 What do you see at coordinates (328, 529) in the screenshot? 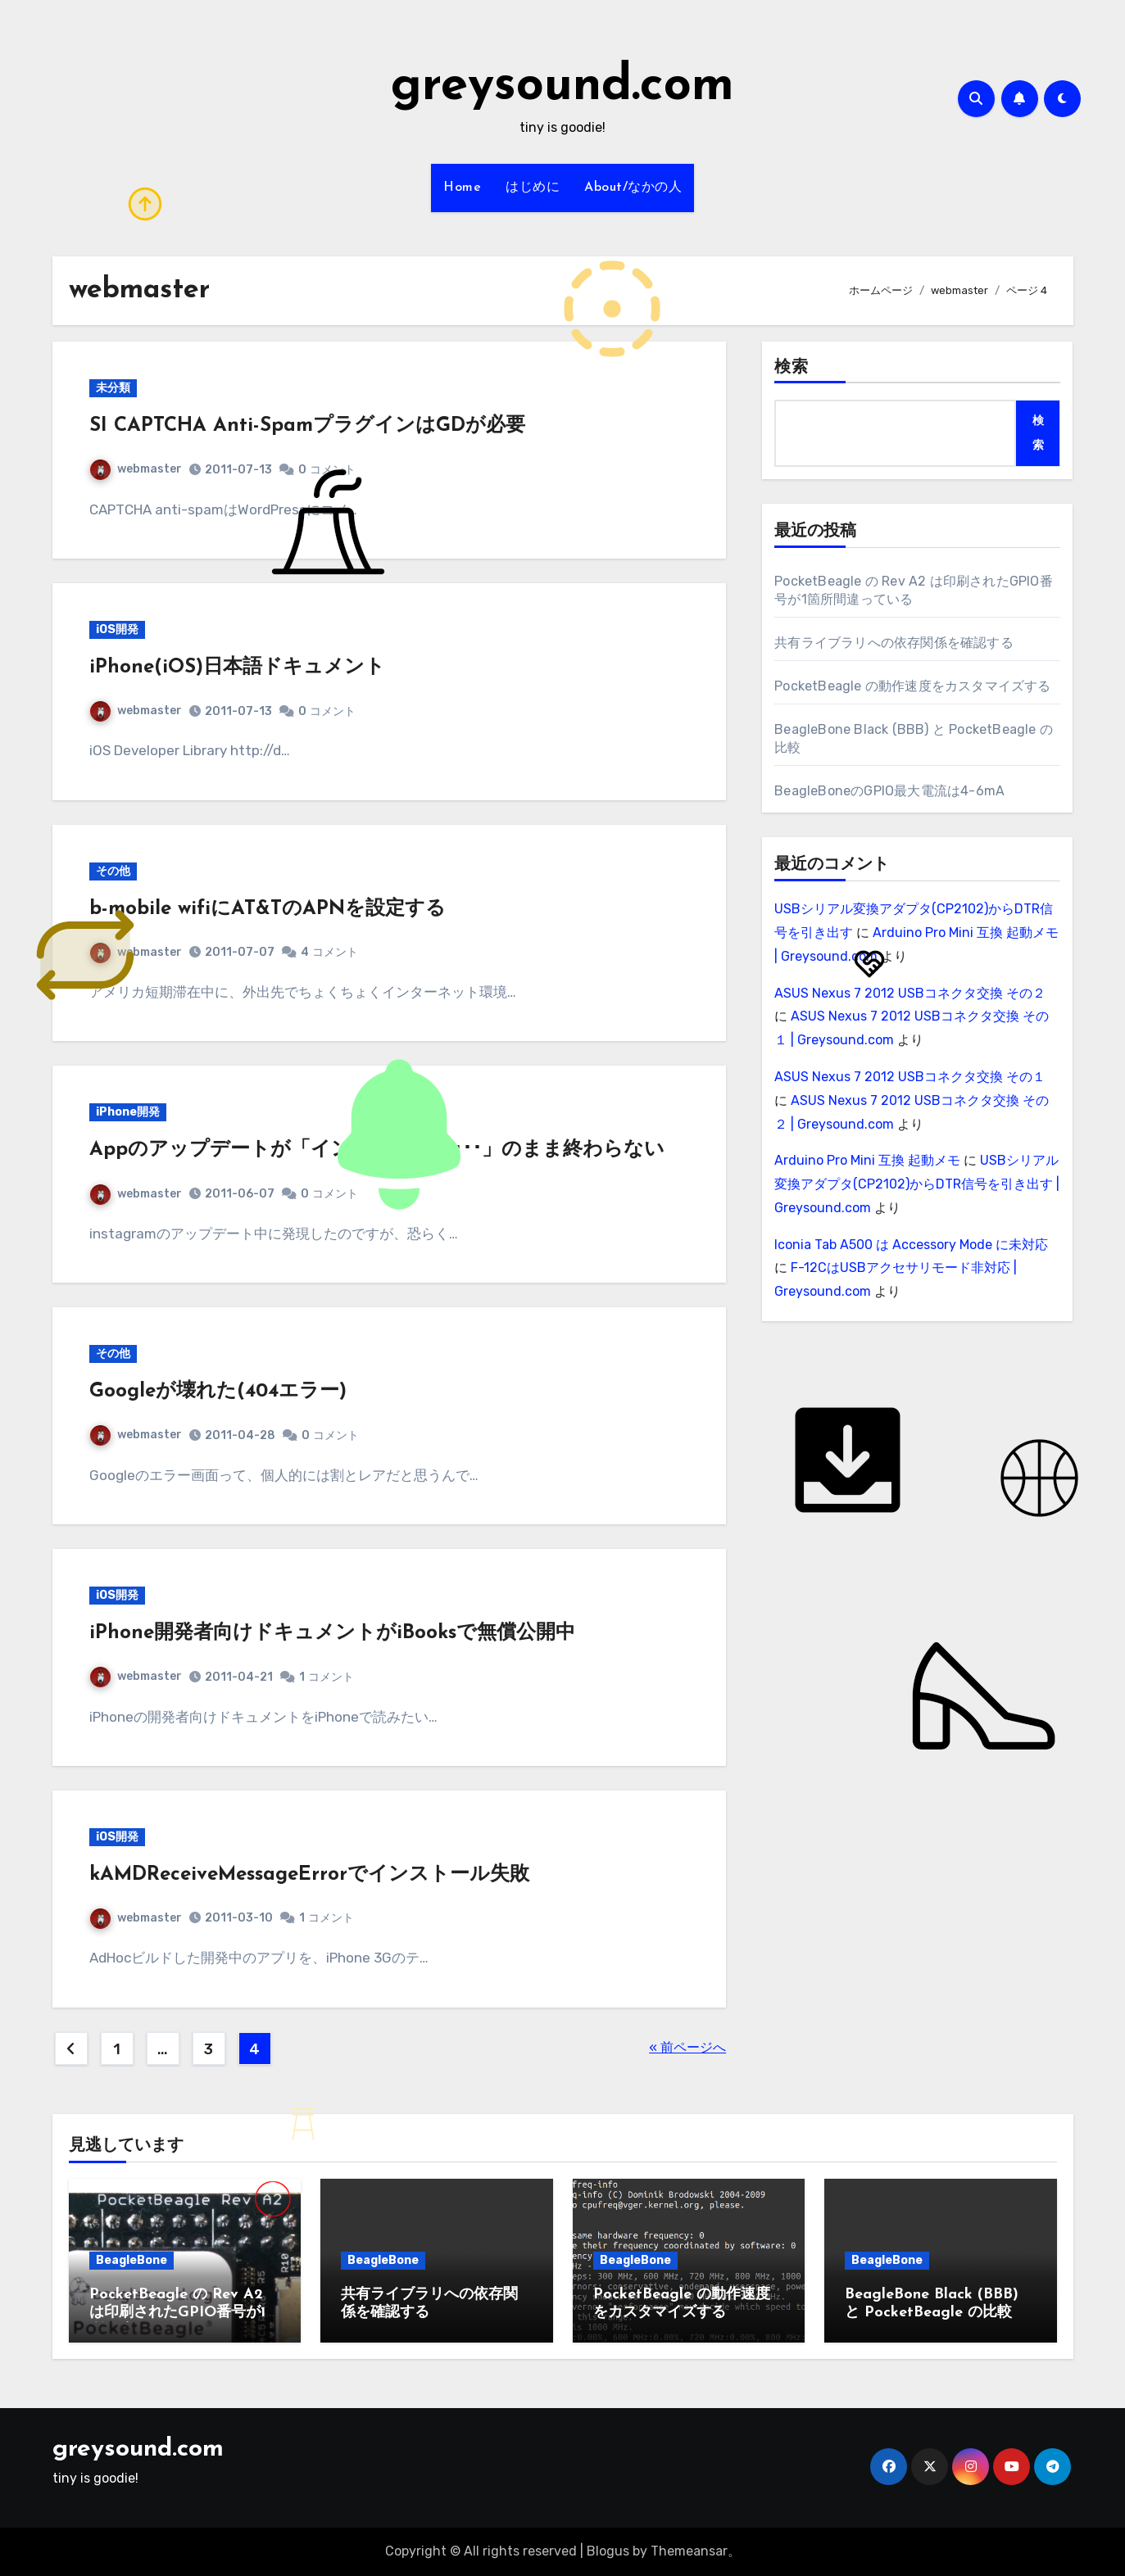
I see `view nuclear power plant information` at bounding box center [328, 529].